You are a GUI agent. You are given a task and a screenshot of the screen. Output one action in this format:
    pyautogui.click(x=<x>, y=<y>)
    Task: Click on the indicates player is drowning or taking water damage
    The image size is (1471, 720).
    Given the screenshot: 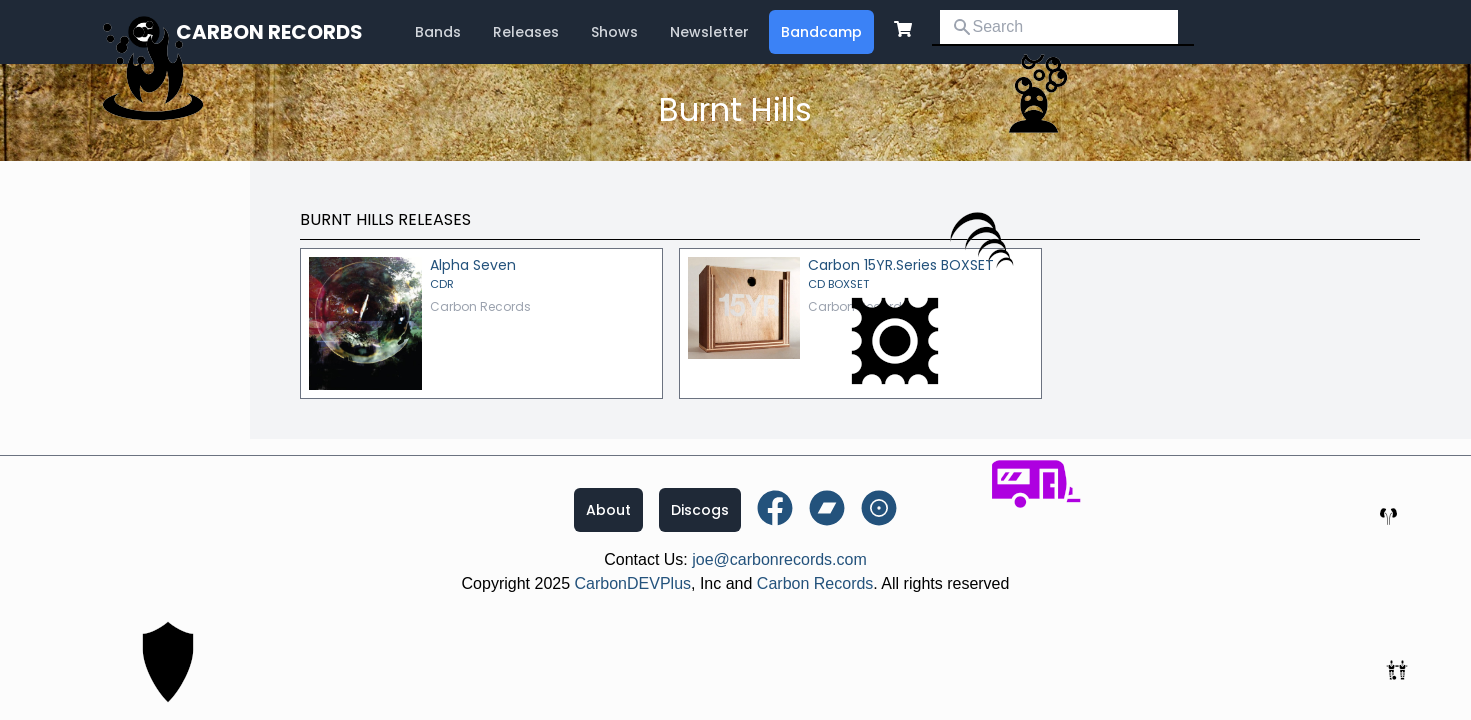 What is the action you would take?
    pyautogui.click(x=1034, y=94)
    